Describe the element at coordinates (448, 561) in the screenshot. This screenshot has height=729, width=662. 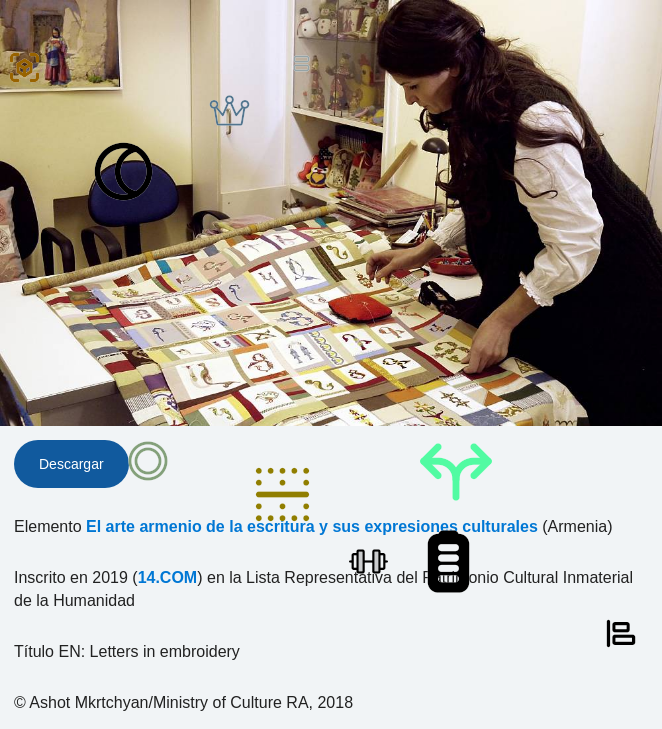
I see `indicates full or high battery level` at that location.